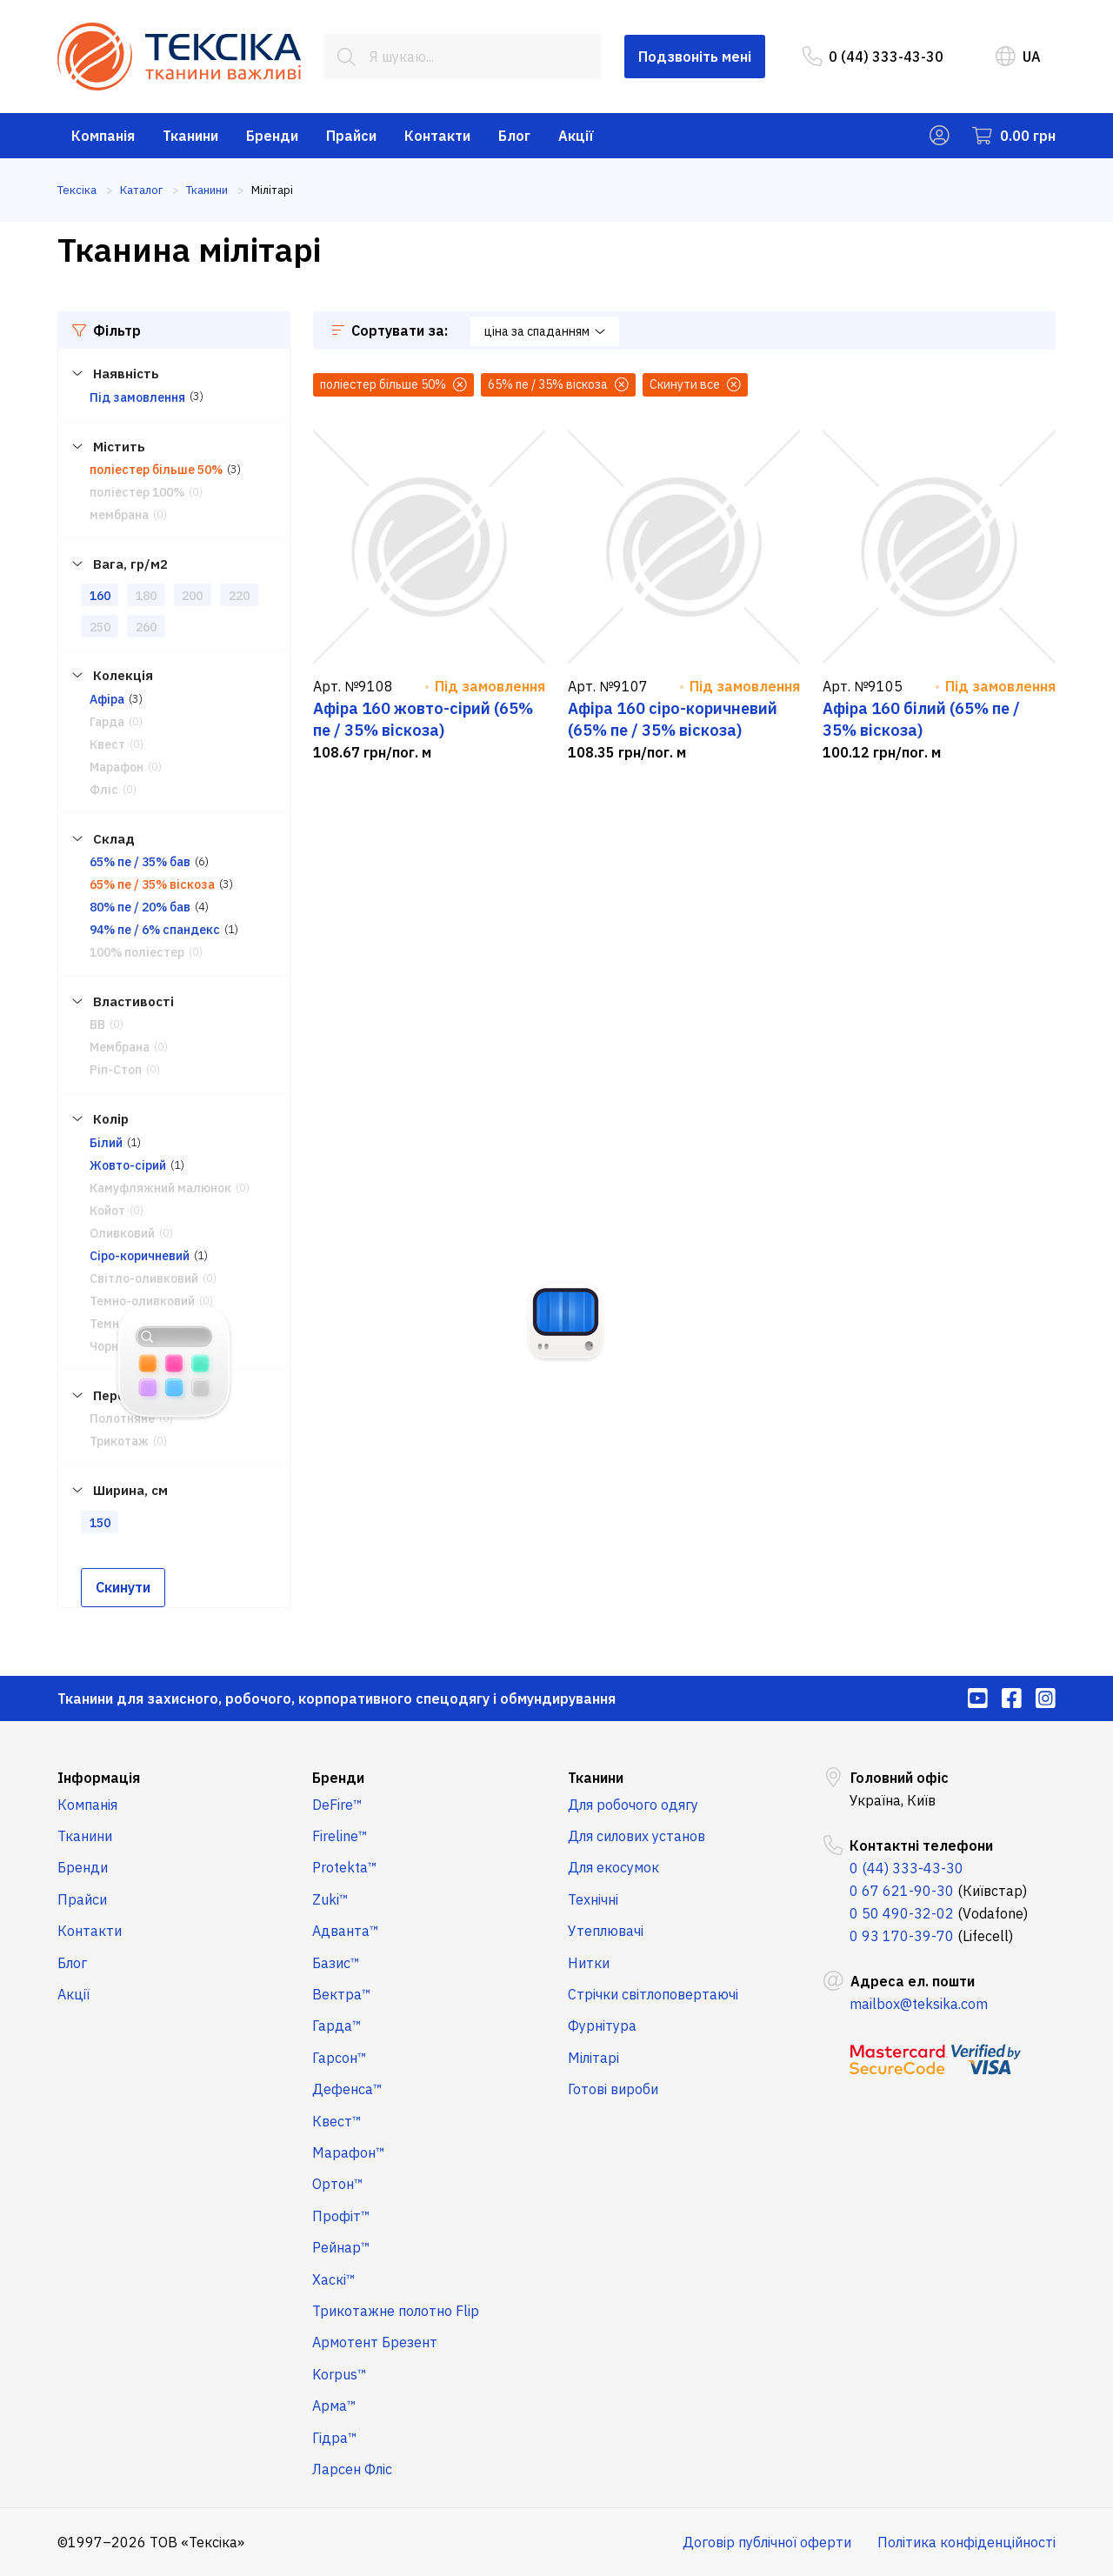 This screenshot has width=1113, height=2576. I want to click on open nostalgia app, so click(565, 1320).